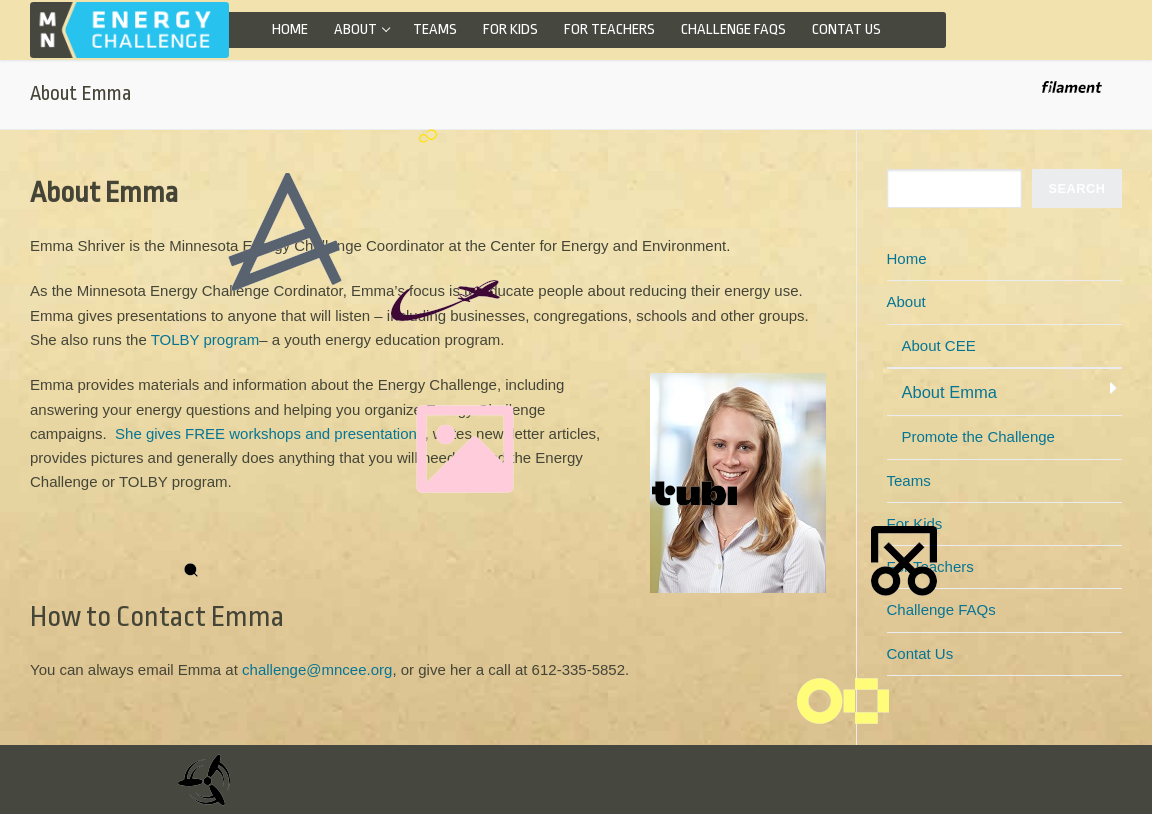 The image size is (1152, 814). I want to click on concourse CI/CD platform logo, so click(204, 780).